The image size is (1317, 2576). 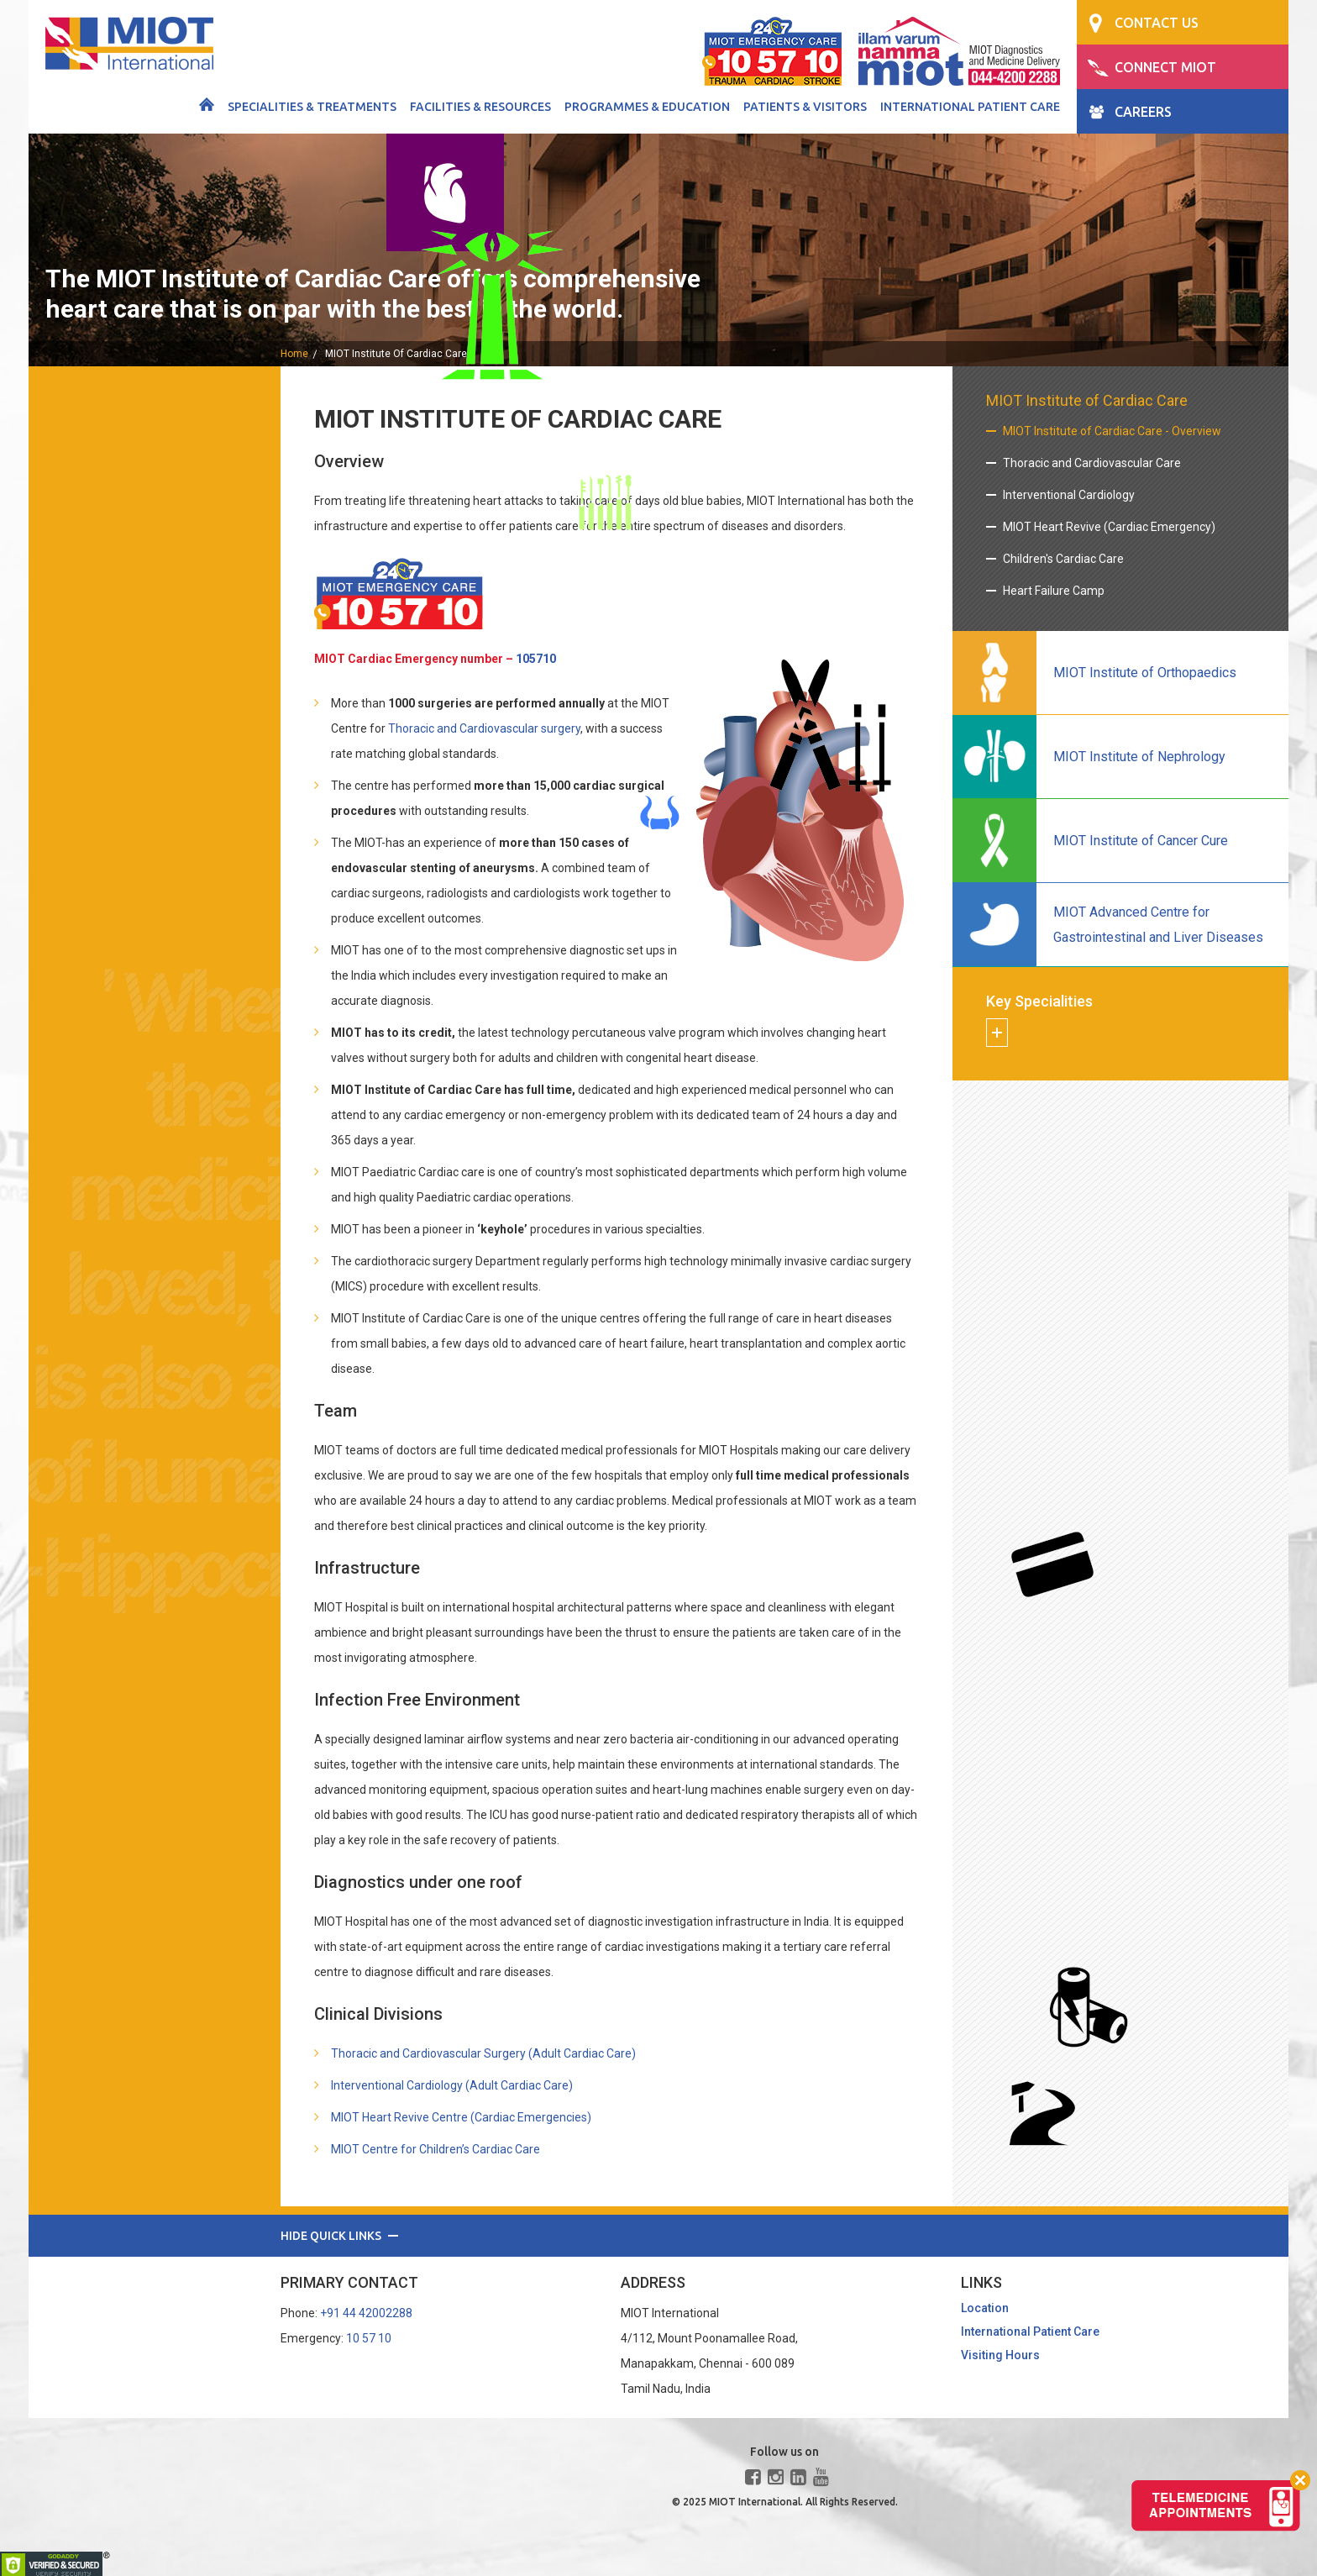 What do you see at coordinates (1052, 1564) in the screenshot?
I see `swipe or tap your card to pay` at bounding box center [1052, 1564].